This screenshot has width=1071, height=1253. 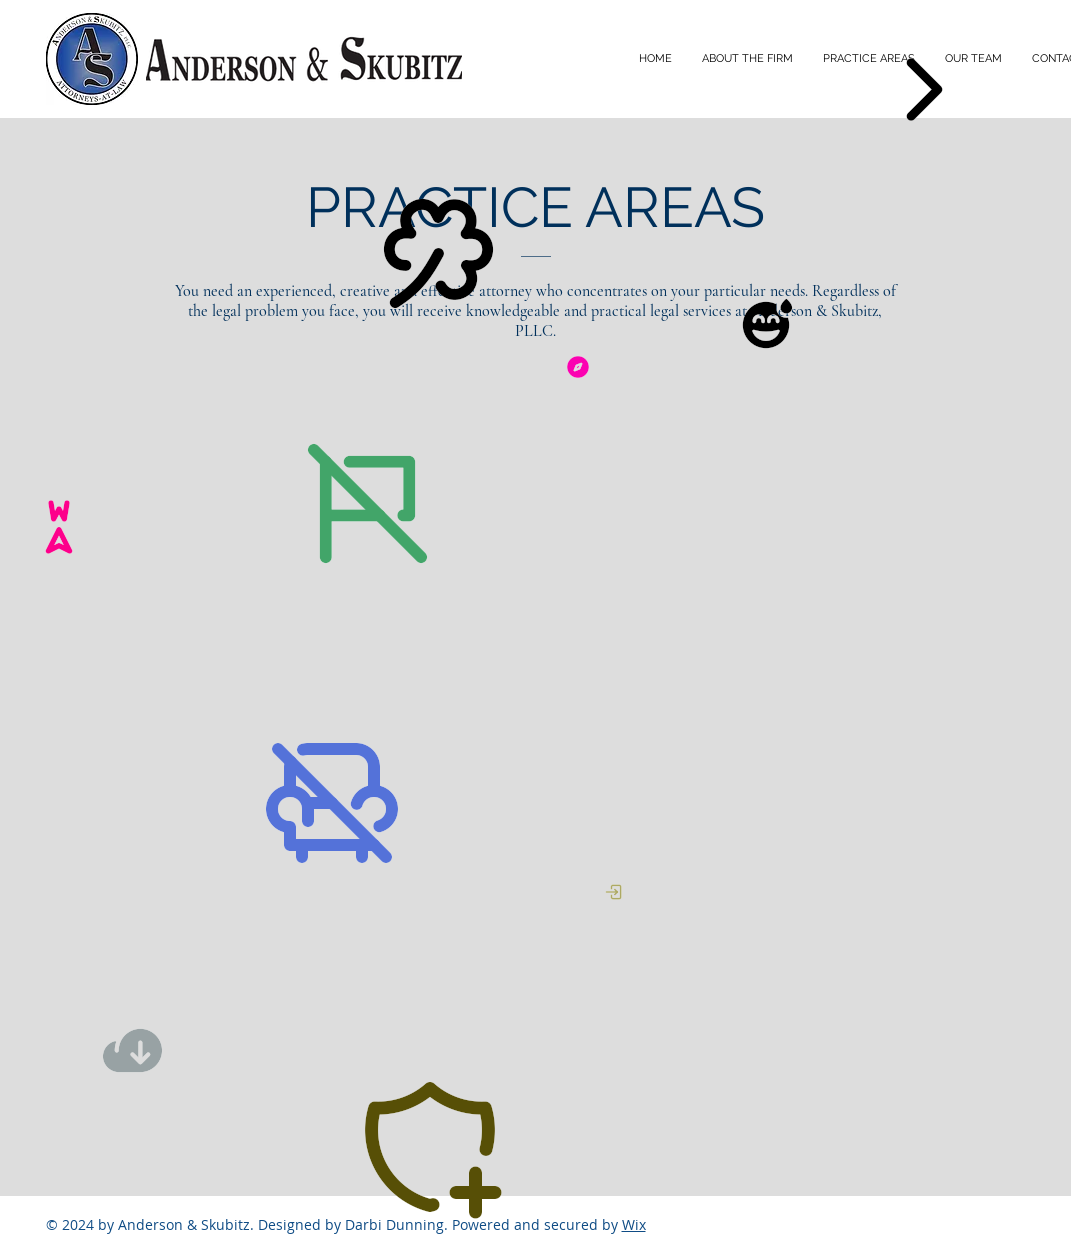 What do you see at coordinates (766, 325) in the screenshot?
I see `indicates nervous or awkward reaction` at bounding box center [766, 325].